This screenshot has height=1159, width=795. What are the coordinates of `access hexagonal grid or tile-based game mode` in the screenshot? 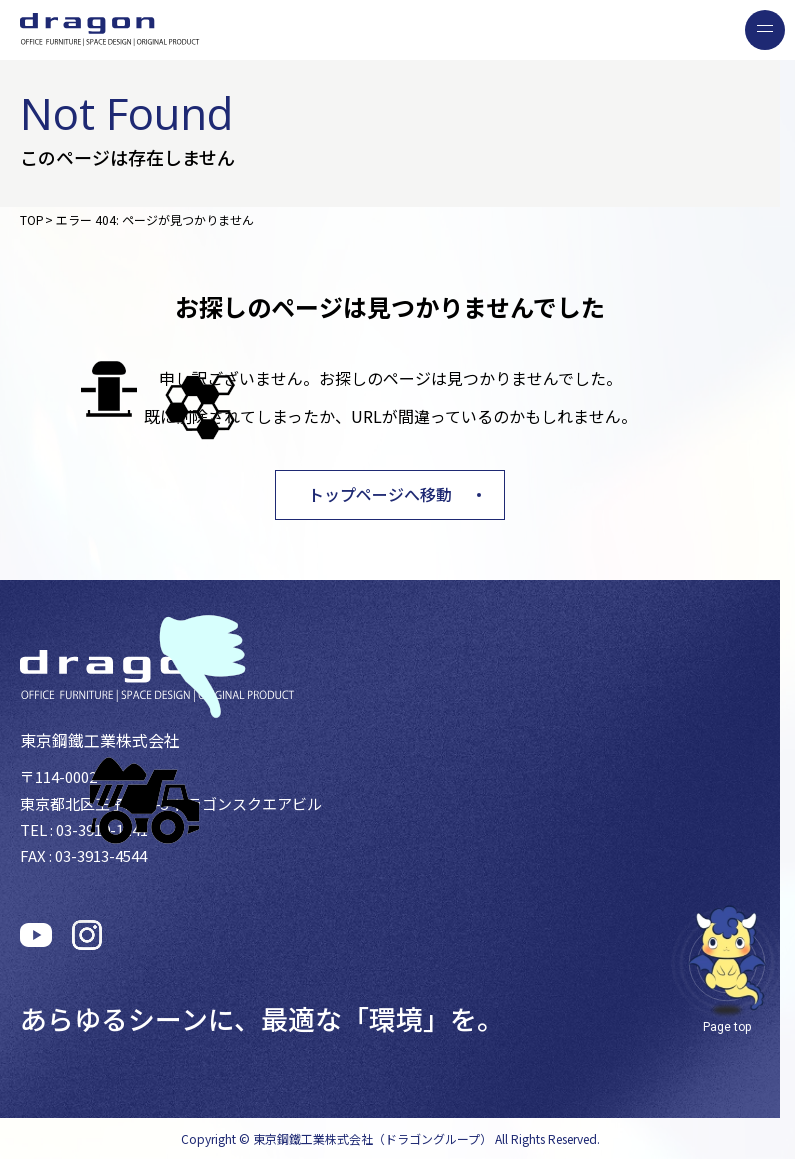 It's located at (200, 405).